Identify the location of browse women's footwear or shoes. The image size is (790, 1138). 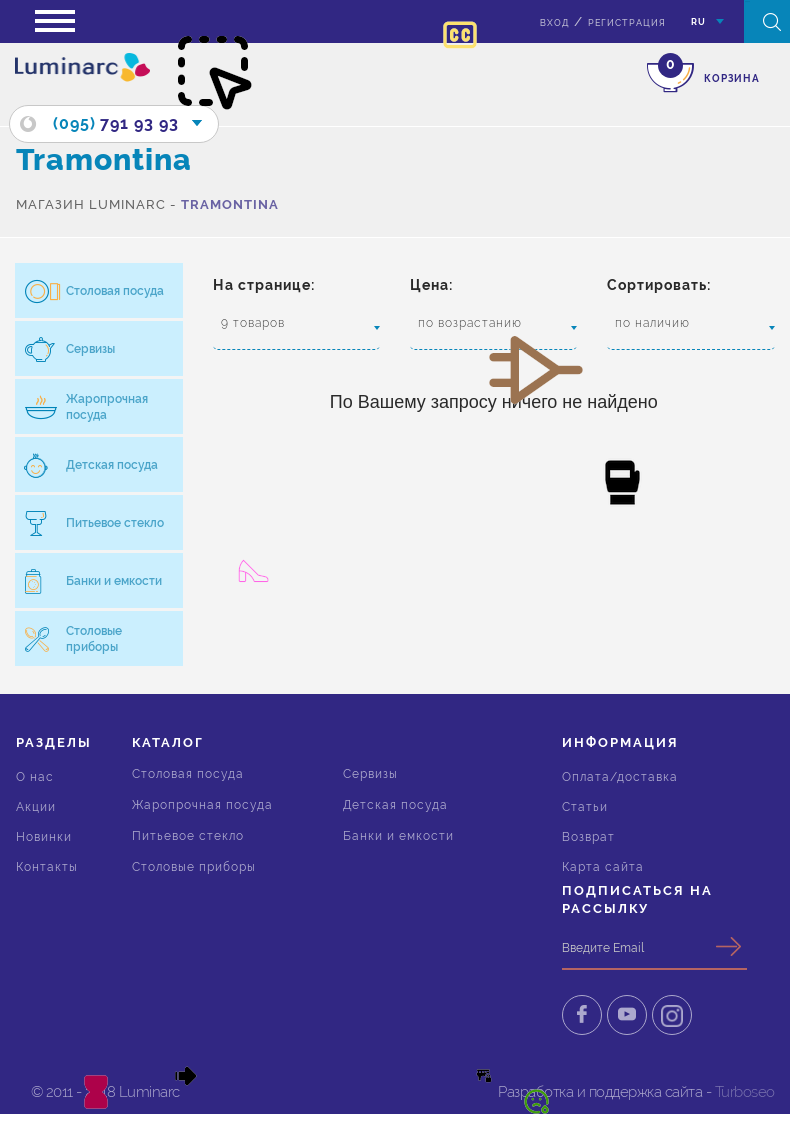
(252, 572).